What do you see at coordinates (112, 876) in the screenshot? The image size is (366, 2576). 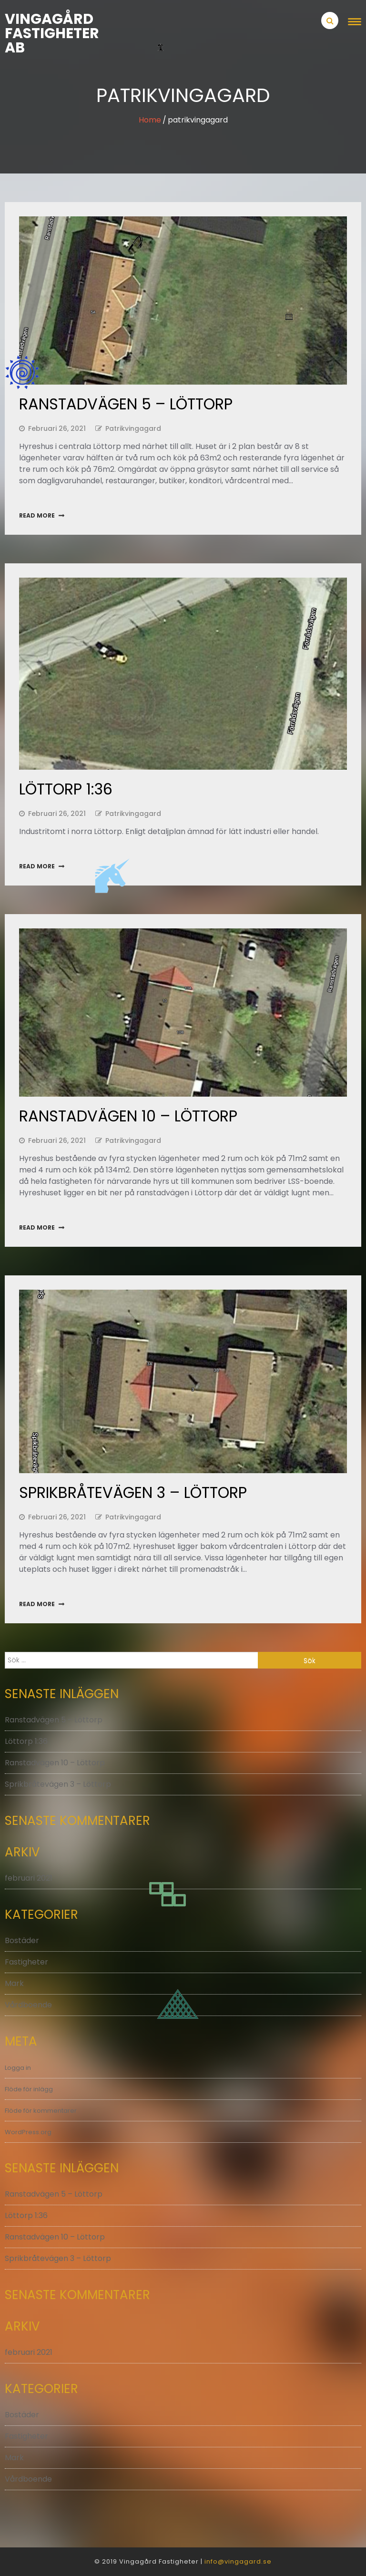 I see `access fantasy or mythical creature content` at bounding box center [112, 876].